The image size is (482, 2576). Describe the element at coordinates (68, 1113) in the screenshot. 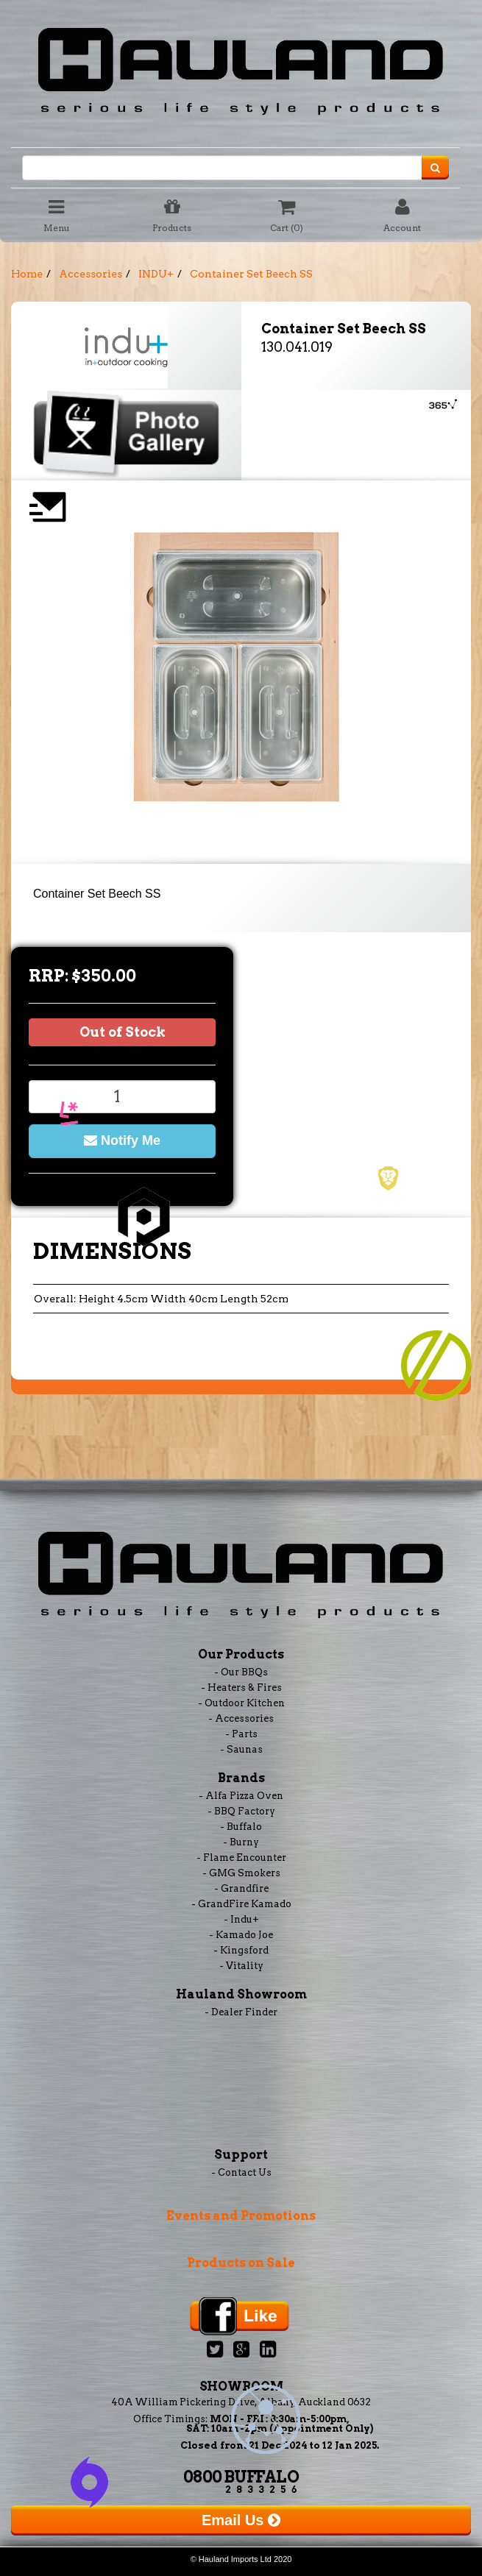

I see `open the Literal app` at that location.